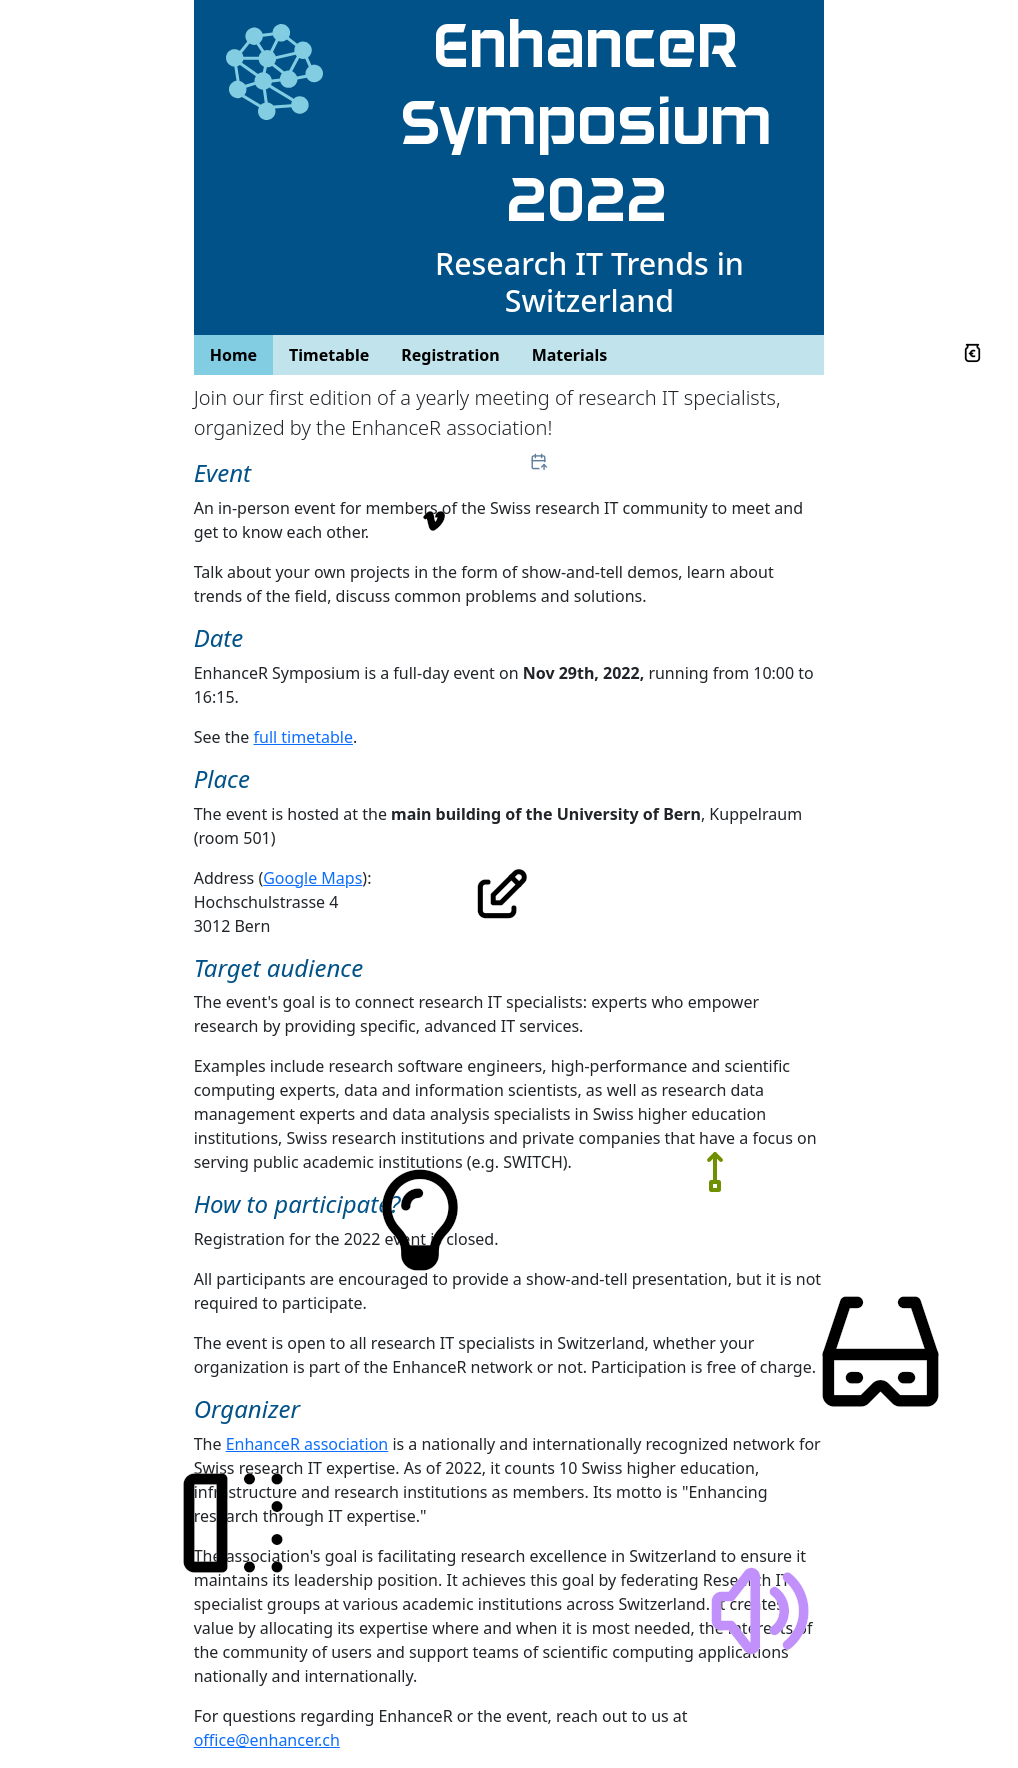 The height and width of the screenshot is (1768, 1018). What do you see at coordinates (420, 1220) in the screenshot?
I see `view tips or helpful suggestions` at bounding box center [420, 1220].